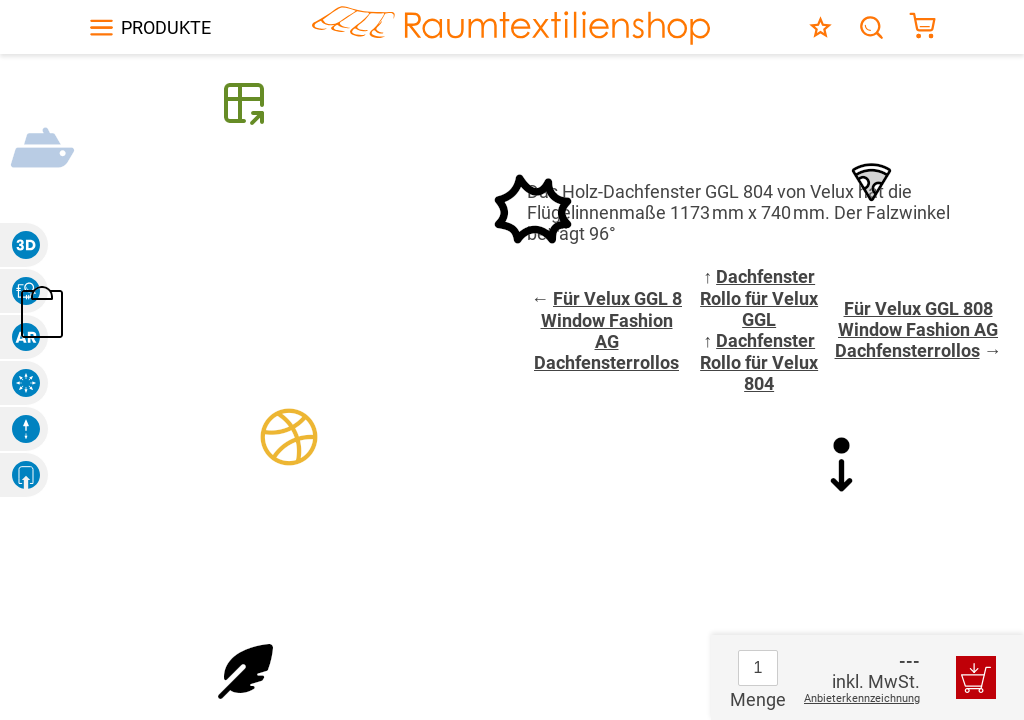 The width and height of the screenshot is (1024, 720). I want to click on copy to clipboard, so click(42, 313).